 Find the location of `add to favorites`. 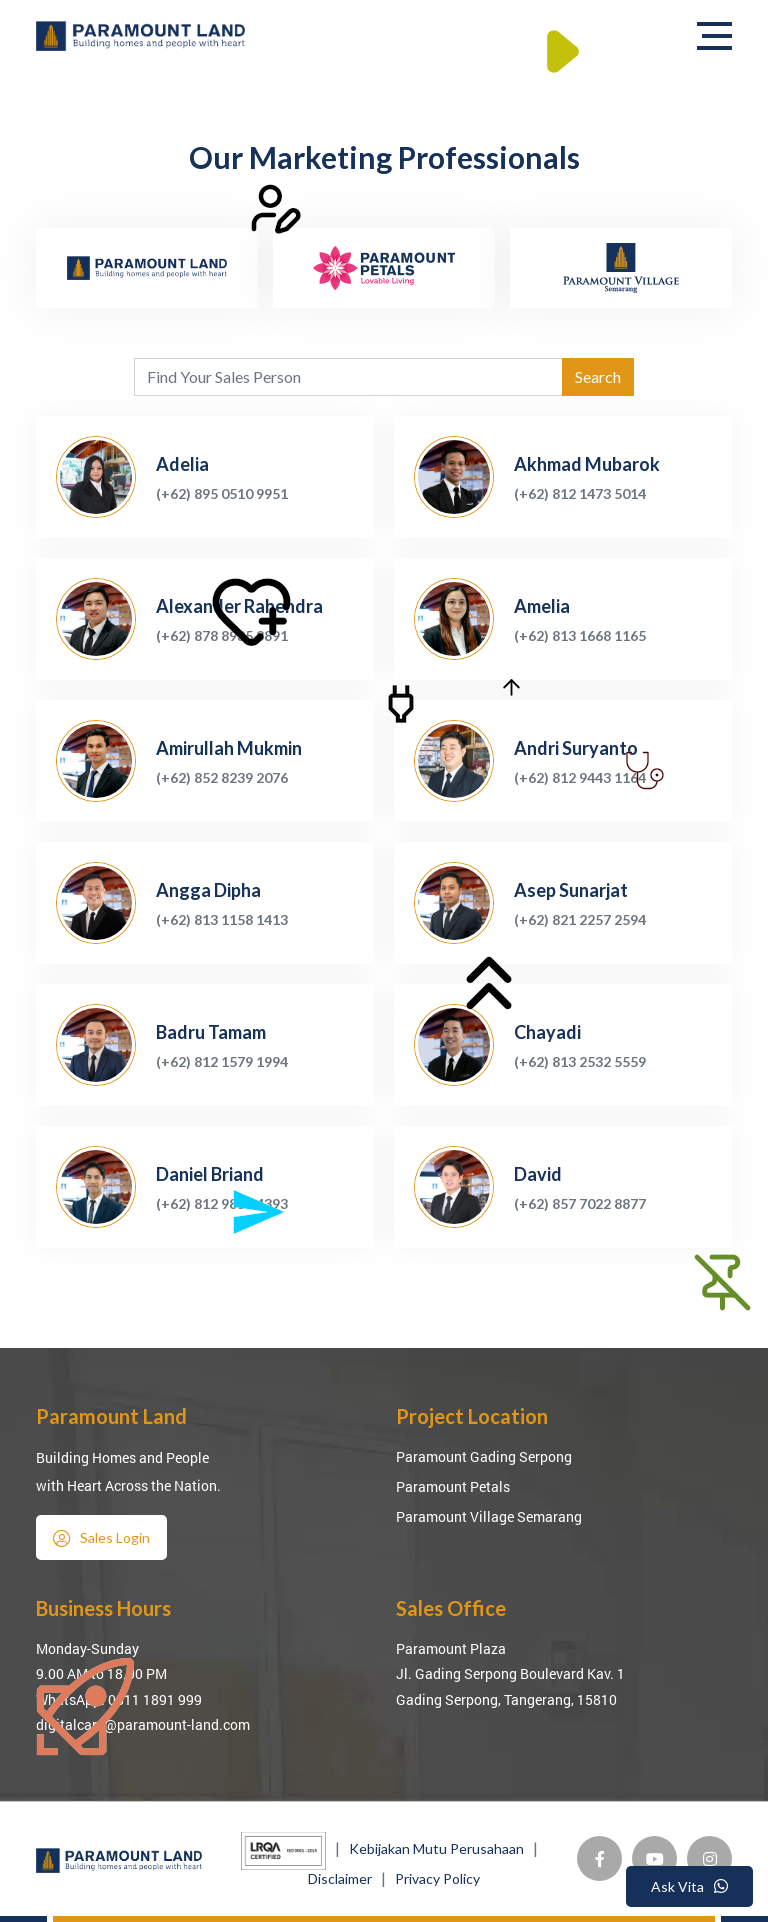

add to favorites is located at coordinates (251, 610).